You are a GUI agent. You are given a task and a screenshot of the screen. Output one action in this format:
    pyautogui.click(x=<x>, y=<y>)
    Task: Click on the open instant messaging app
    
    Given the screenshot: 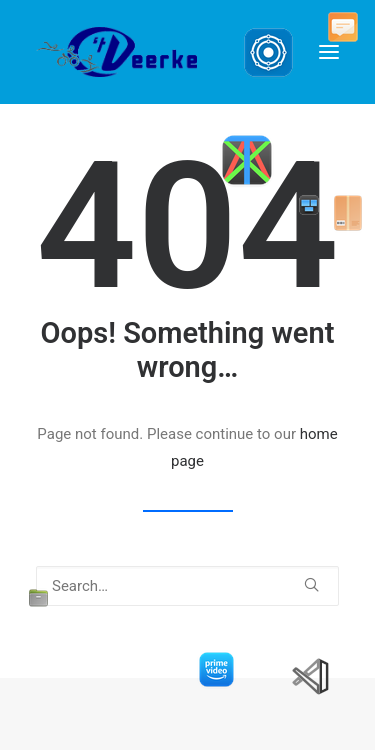 What is the action you would take?
    pyautogui.click(x=343, y=27)
    